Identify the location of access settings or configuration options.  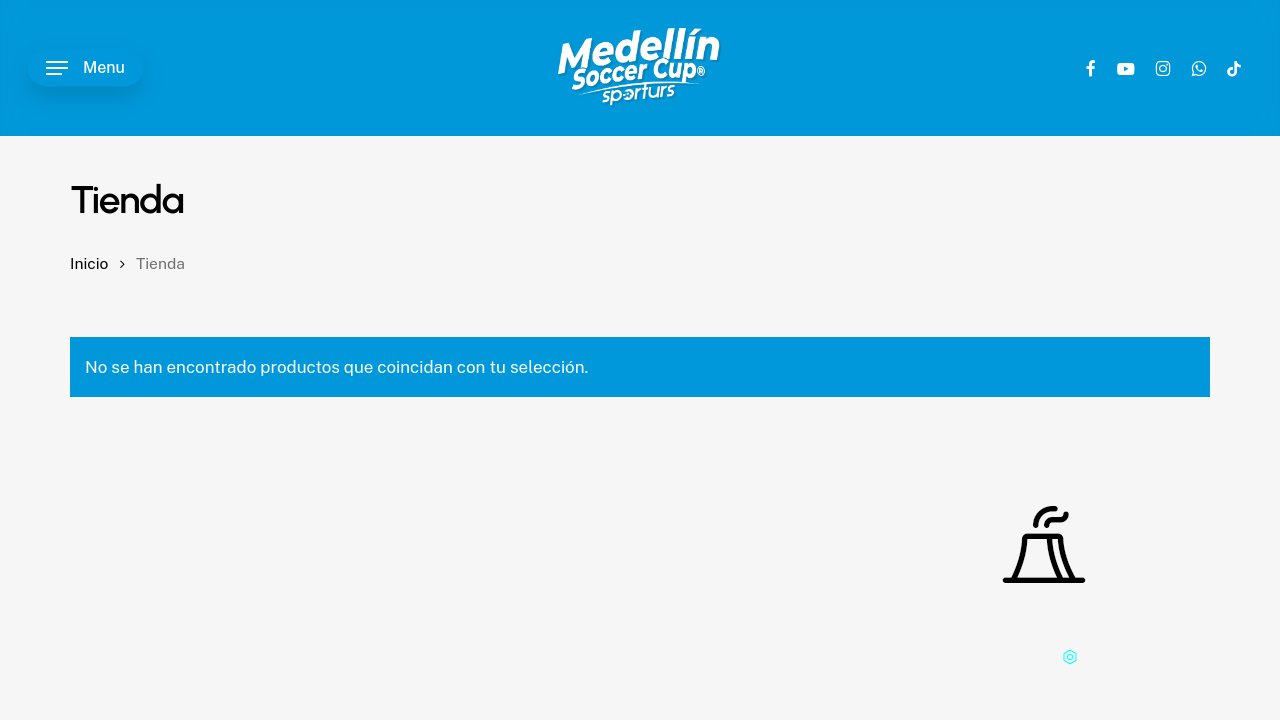
(1070, 657).